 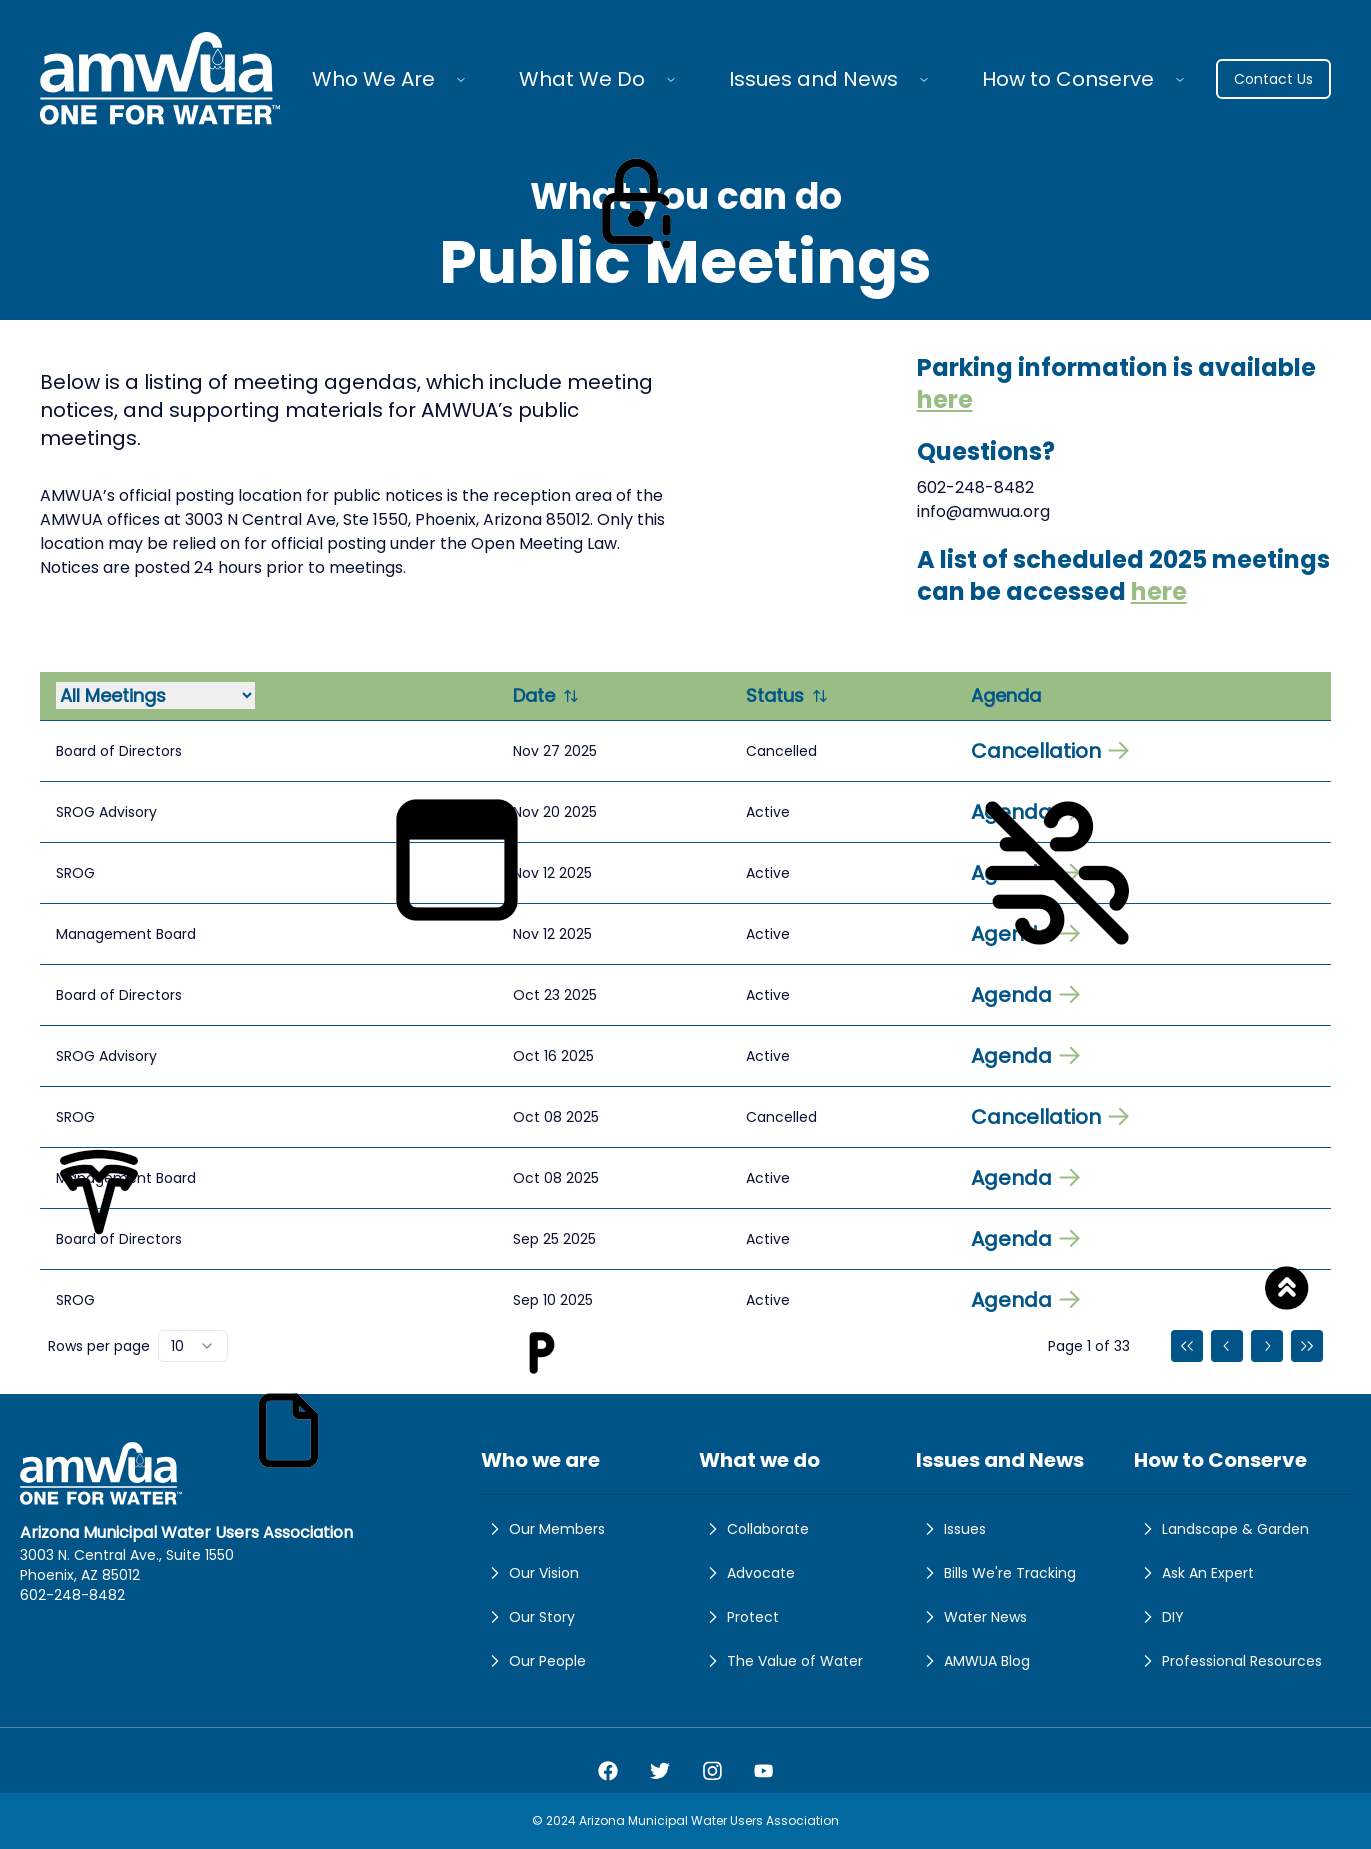 I want to click on toggle the navigation bar visibility, so click(x=457, y=860).